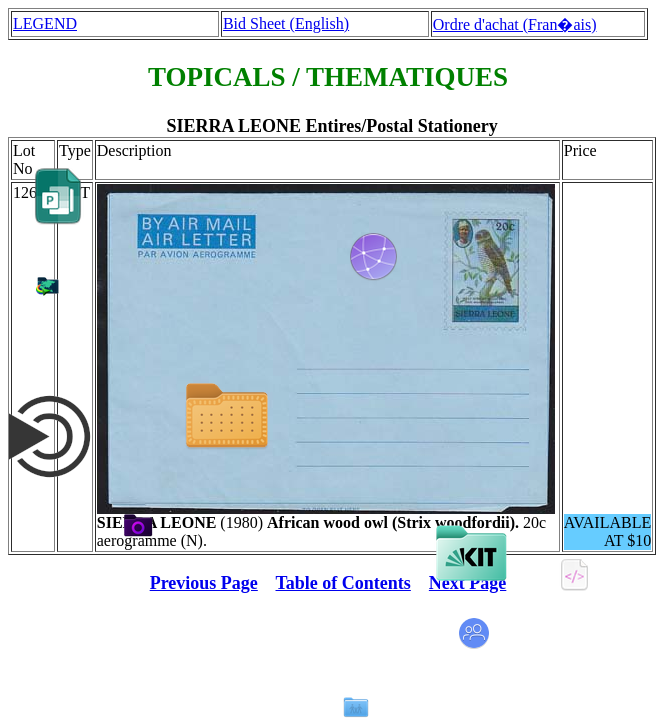 This screenshot has height=720, width=656. Describe the element at coordinates (574, 574) in the screenshot. I see `an XML document file` at that location.